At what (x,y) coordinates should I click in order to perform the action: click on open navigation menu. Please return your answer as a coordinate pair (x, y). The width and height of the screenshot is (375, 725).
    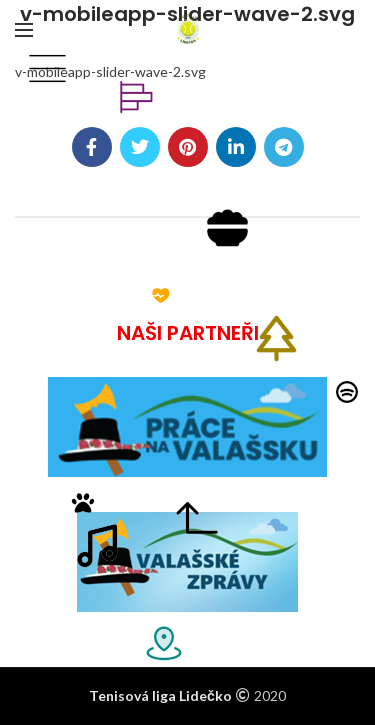
    Looking at the image, I should click on (47, 68).